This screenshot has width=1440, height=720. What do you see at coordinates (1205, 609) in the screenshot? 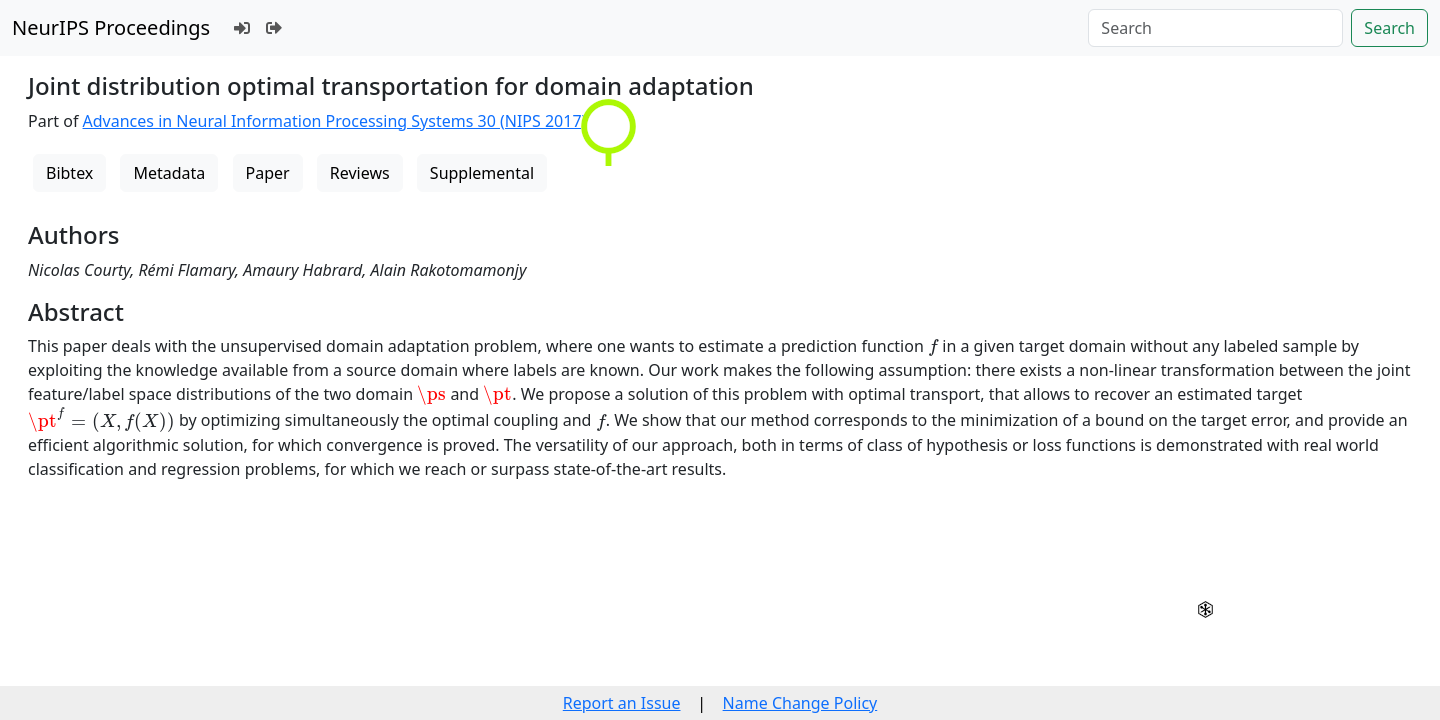
I see `legacy games logo` at bounding box center [1205, 609].